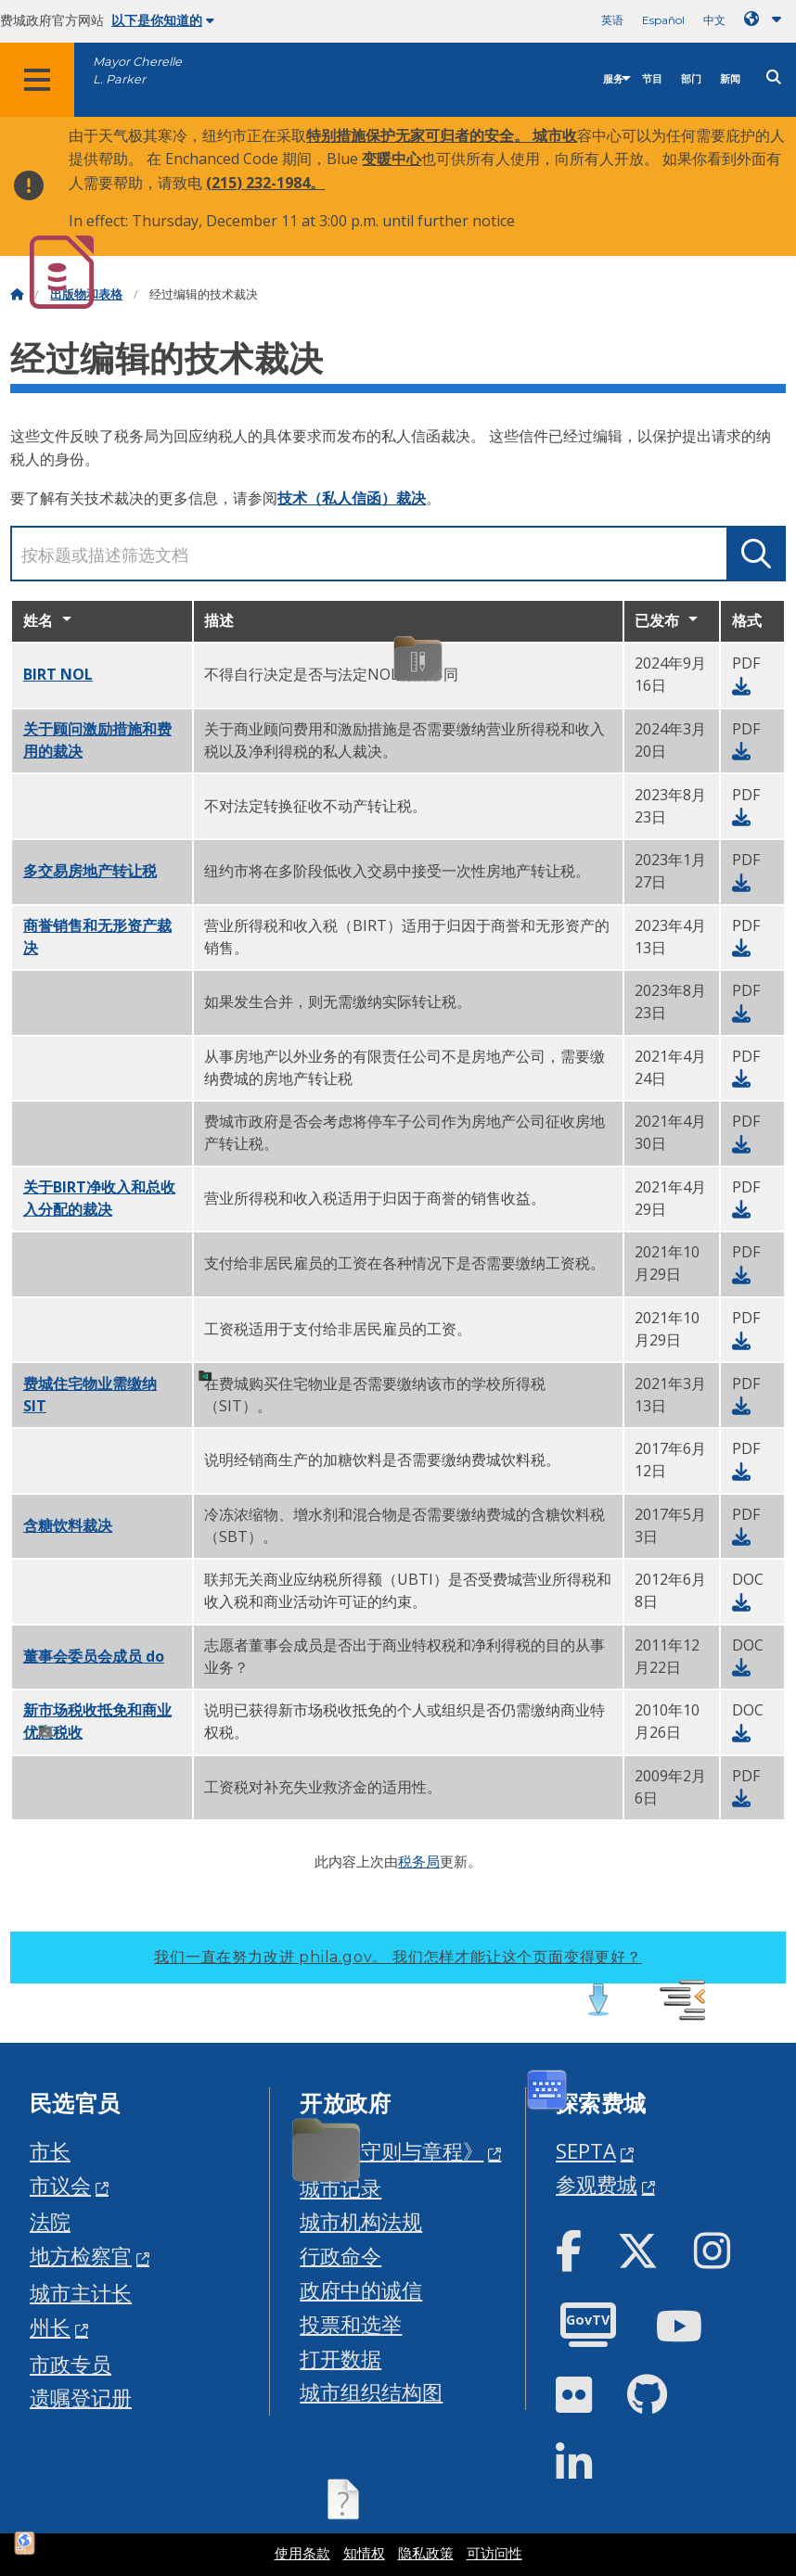 The width and height of the screenshot is (796, 2576). I want to click on save file with a new name or location, so click(598, 2000).